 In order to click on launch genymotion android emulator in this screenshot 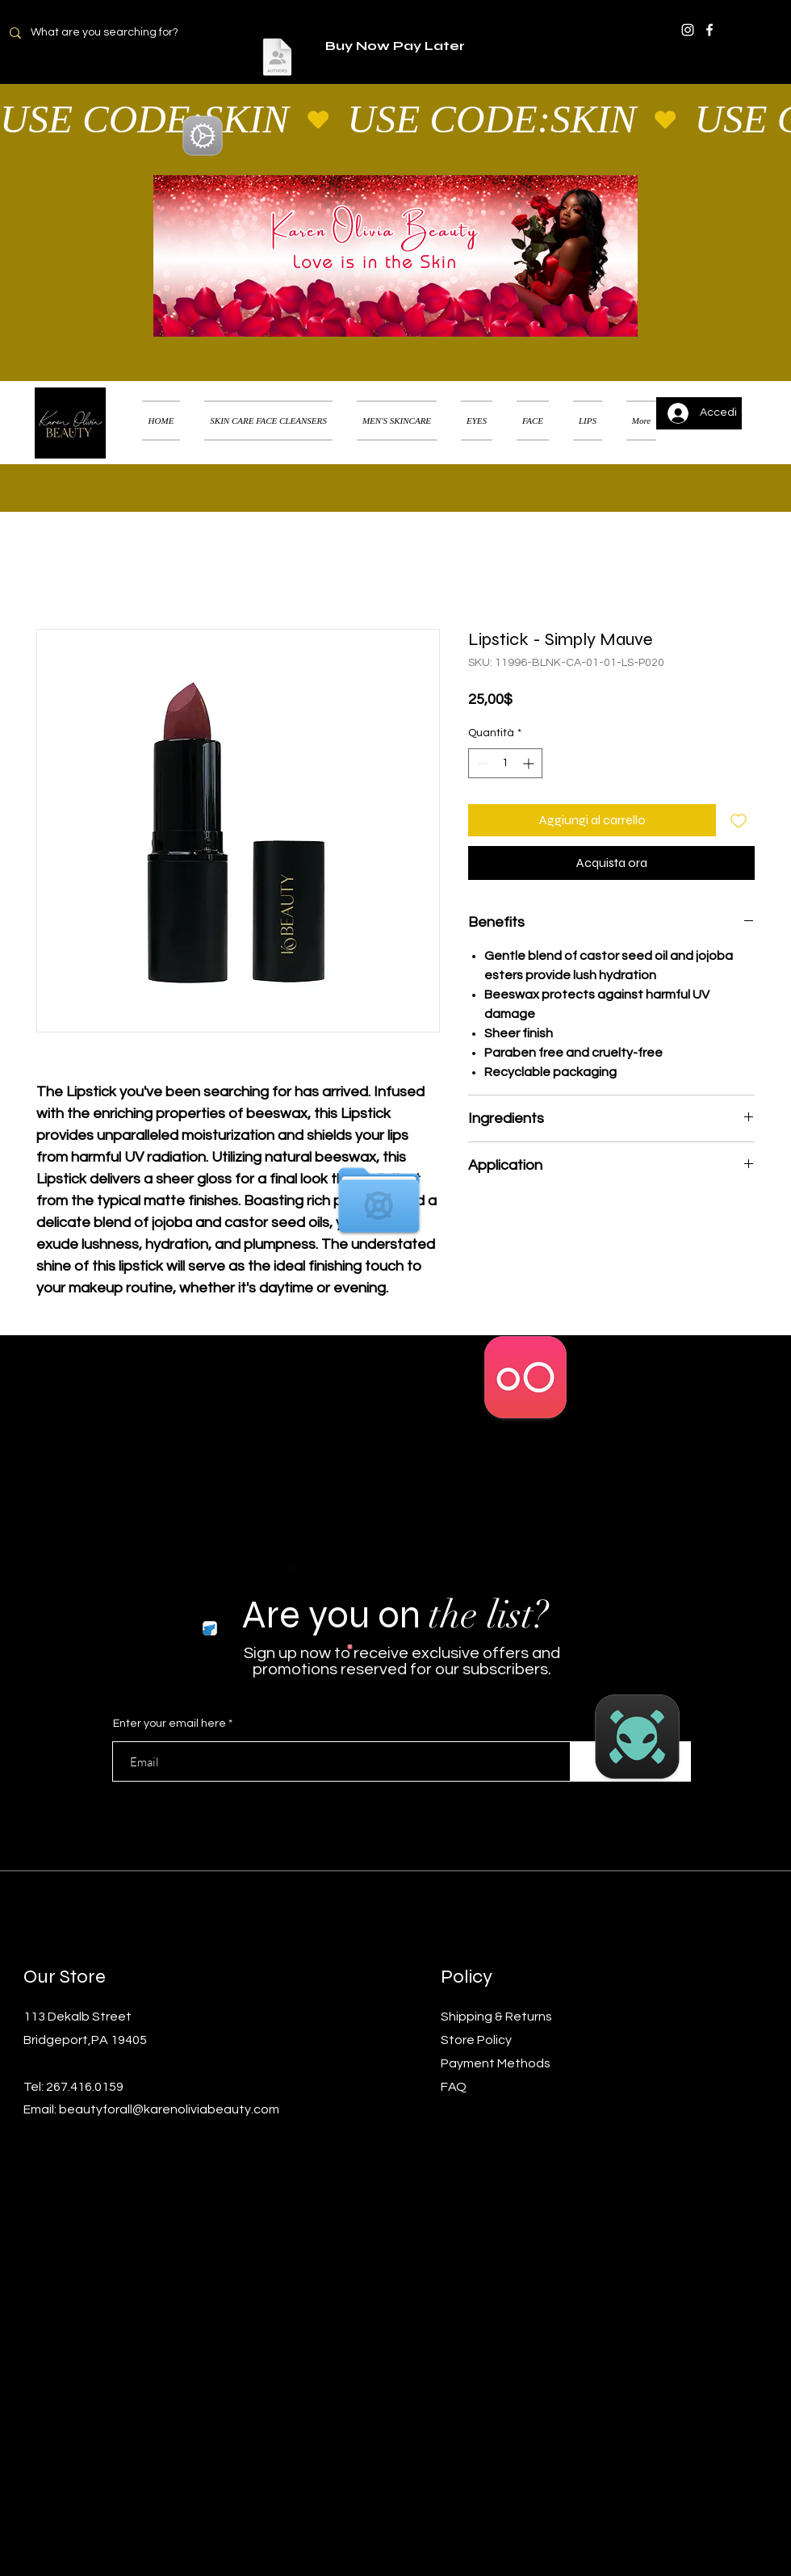, I will do `click(525, 1377)`.